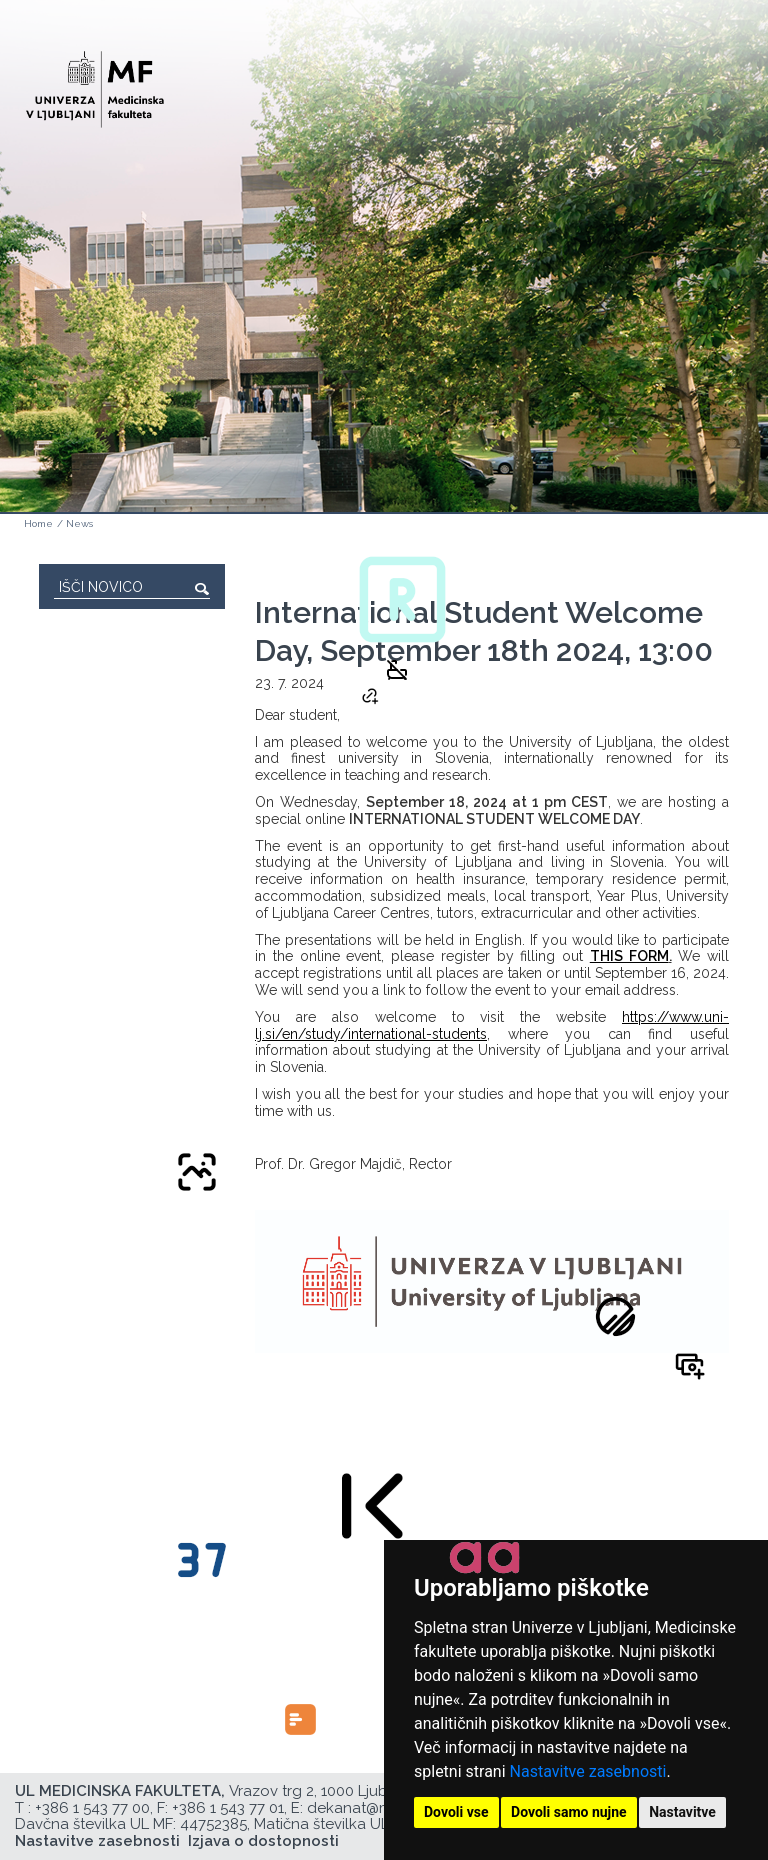 This screenshot has width=768, height=1860. Describe the element at coordinates (402, 599) in the screenshot. I see `indicates a rating or review section` at that location.